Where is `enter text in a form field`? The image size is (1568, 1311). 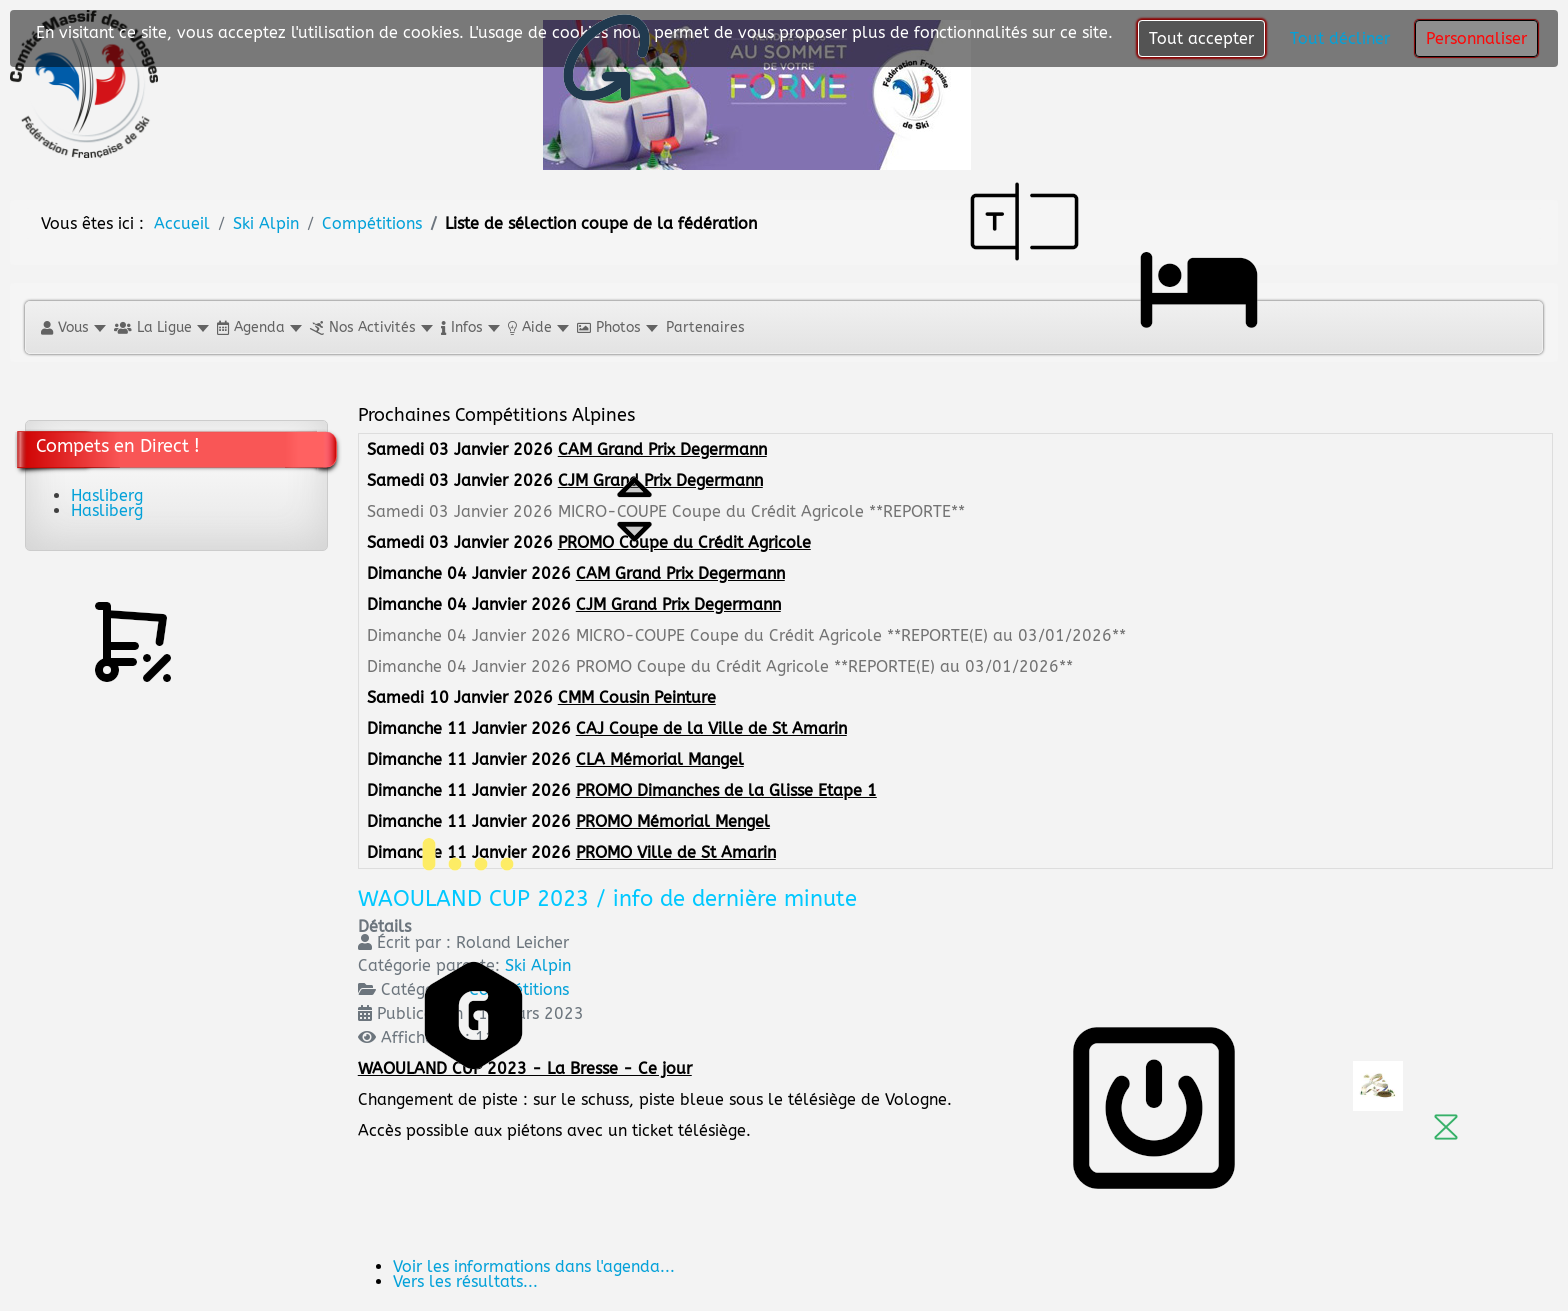
enter text in a form field is located at coordinates (1024, 221).